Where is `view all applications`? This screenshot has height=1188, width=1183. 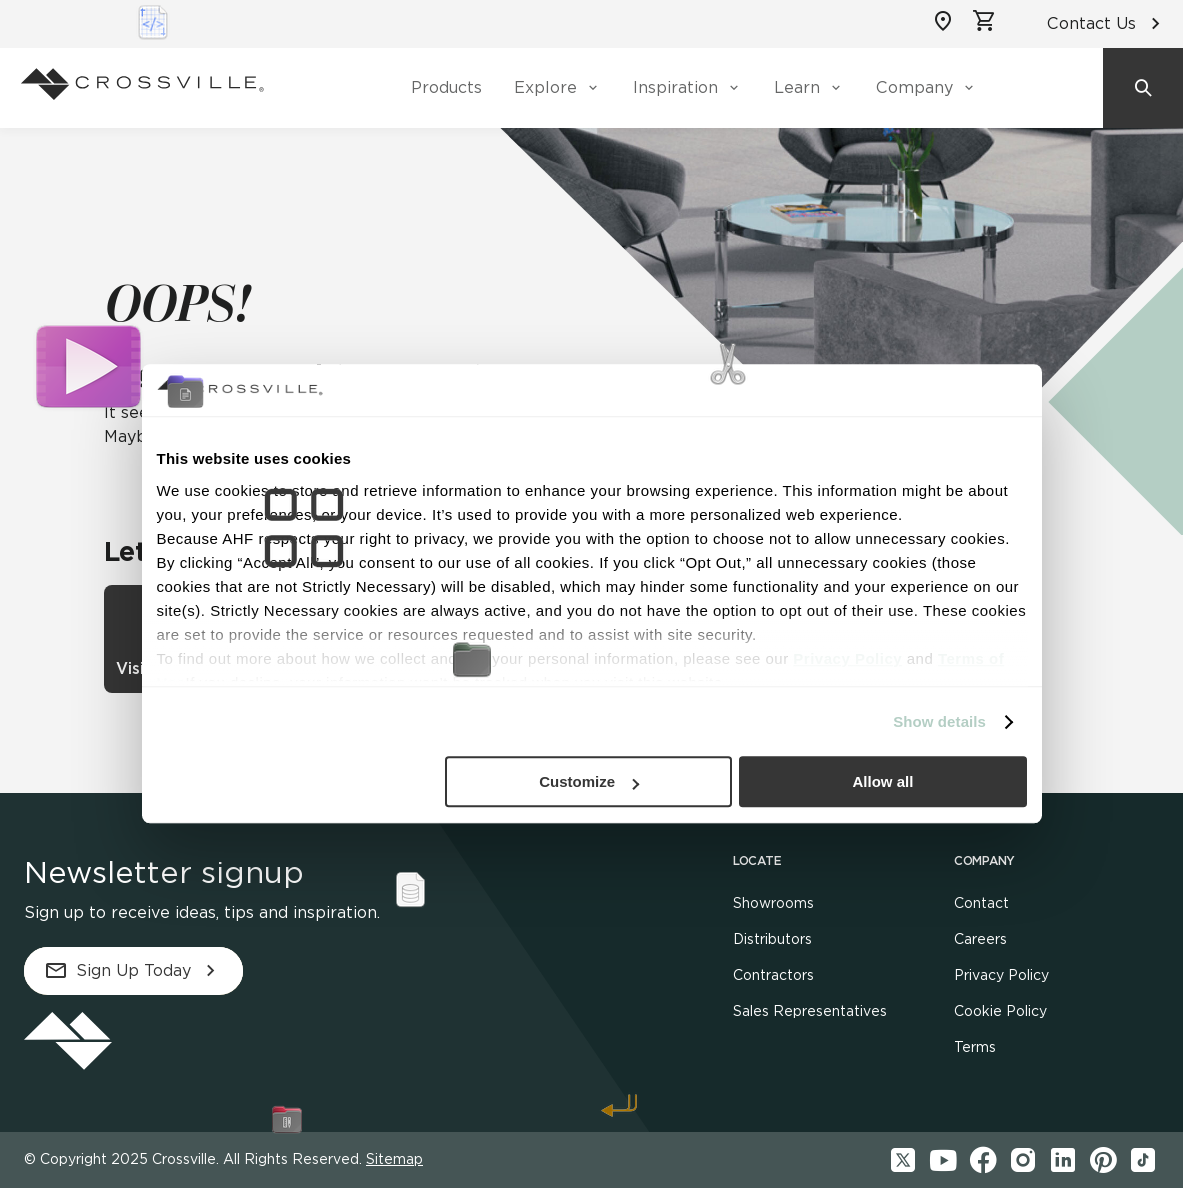
view all applications is located at coordinates (304, 528).